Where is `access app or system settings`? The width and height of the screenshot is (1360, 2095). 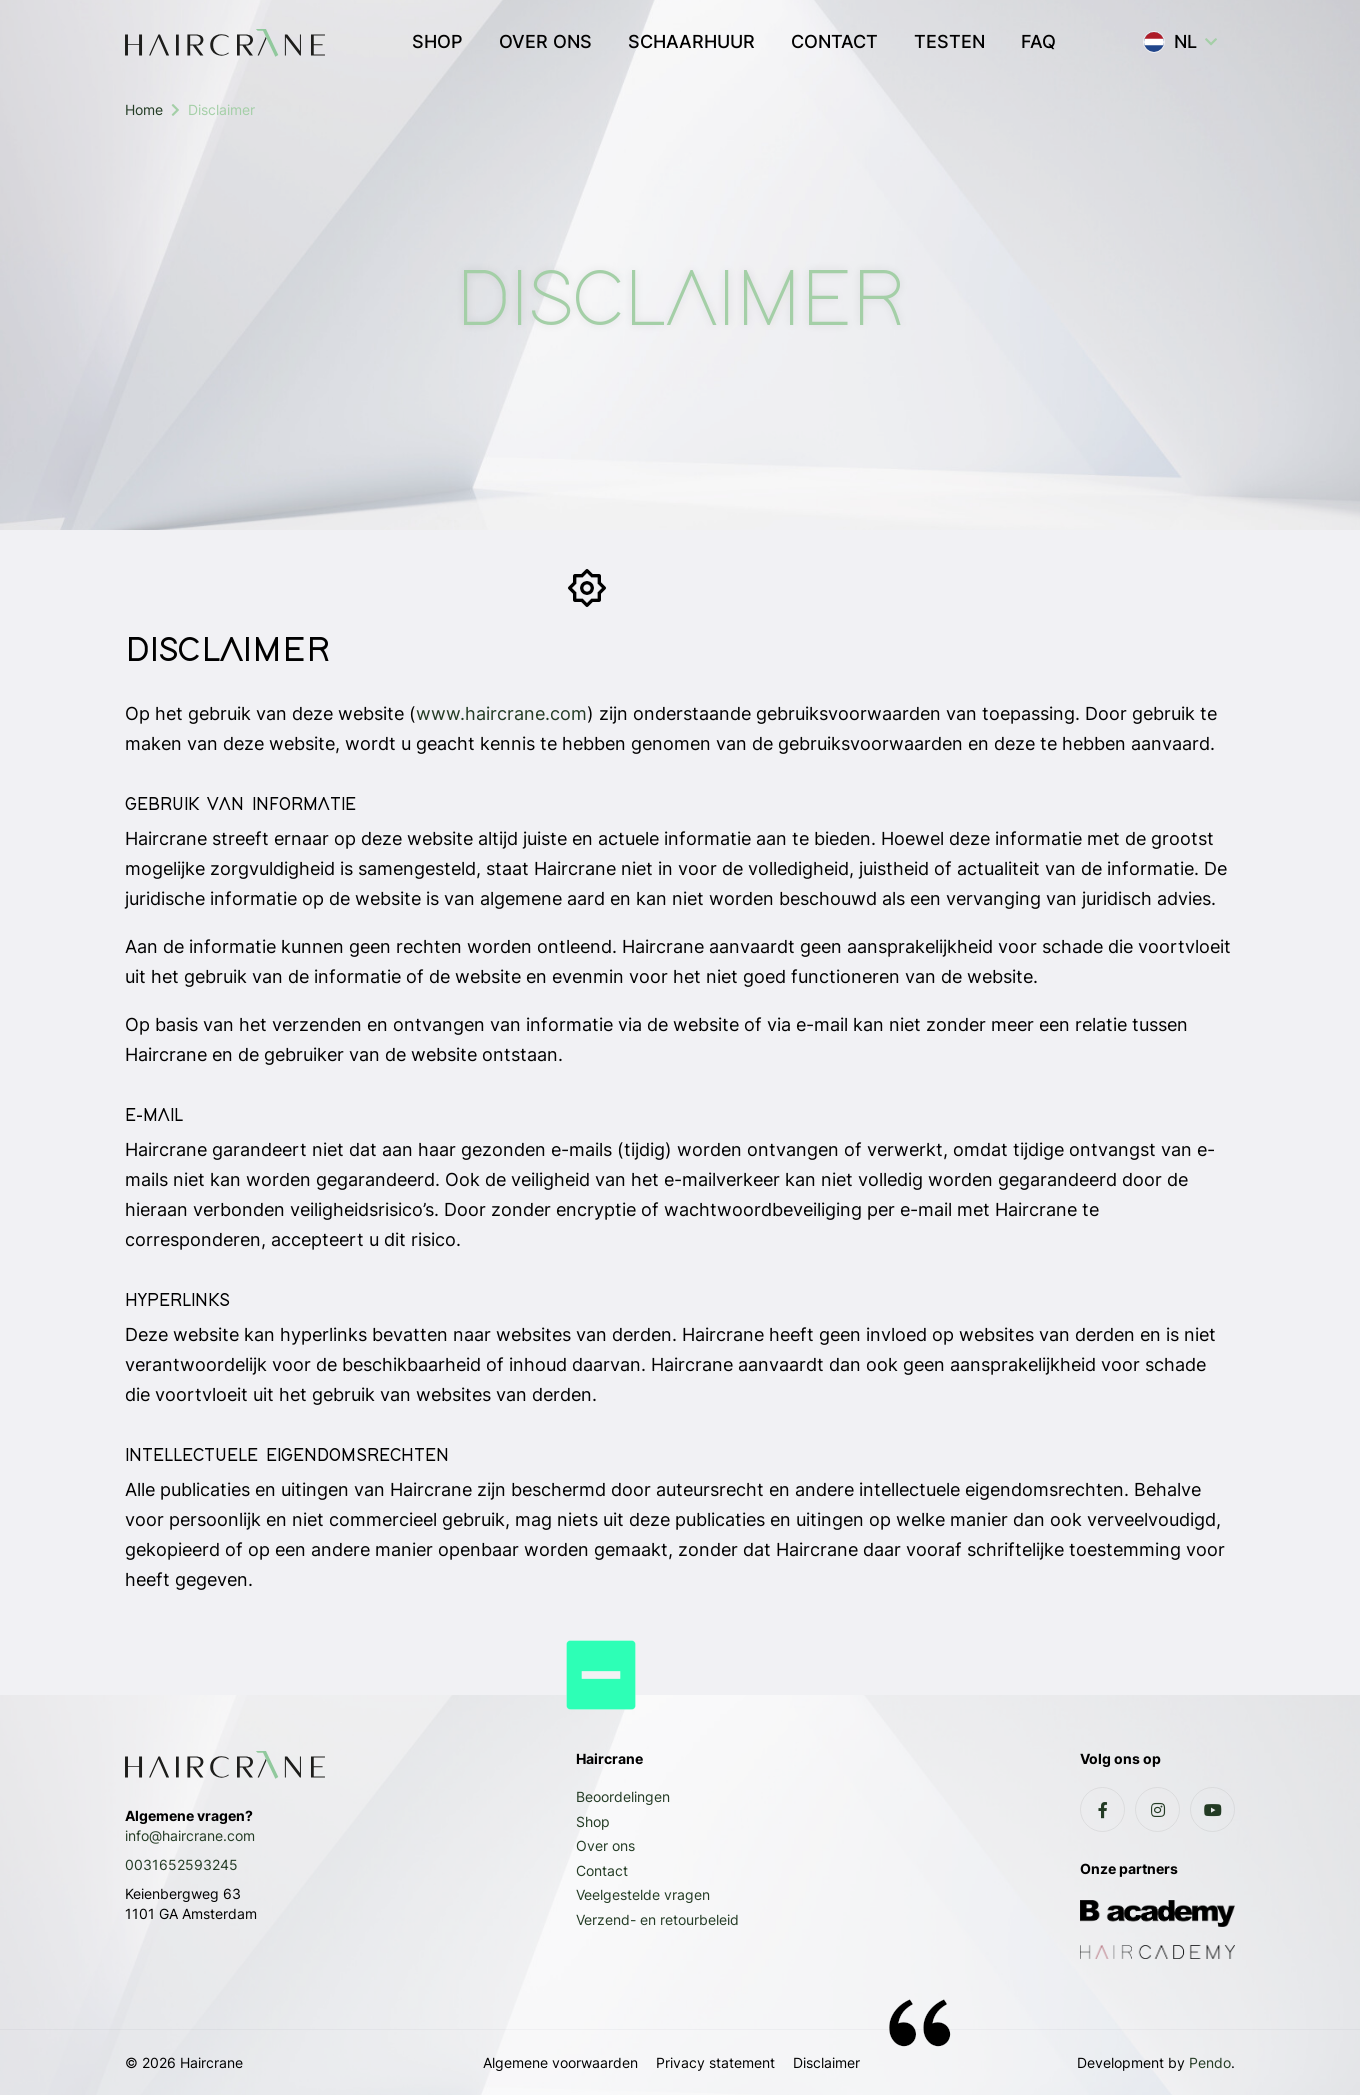 access app or system settings is located at coordinates (587, 588).